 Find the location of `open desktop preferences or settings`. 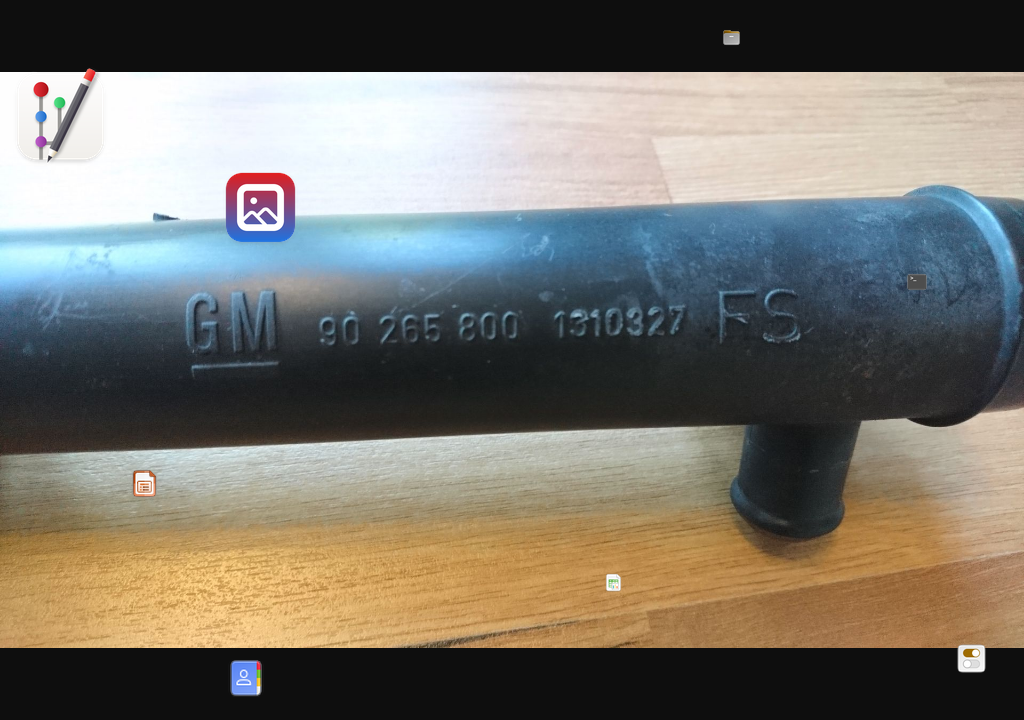

open desktop preferences or settings is located at coordinates (971, 658).